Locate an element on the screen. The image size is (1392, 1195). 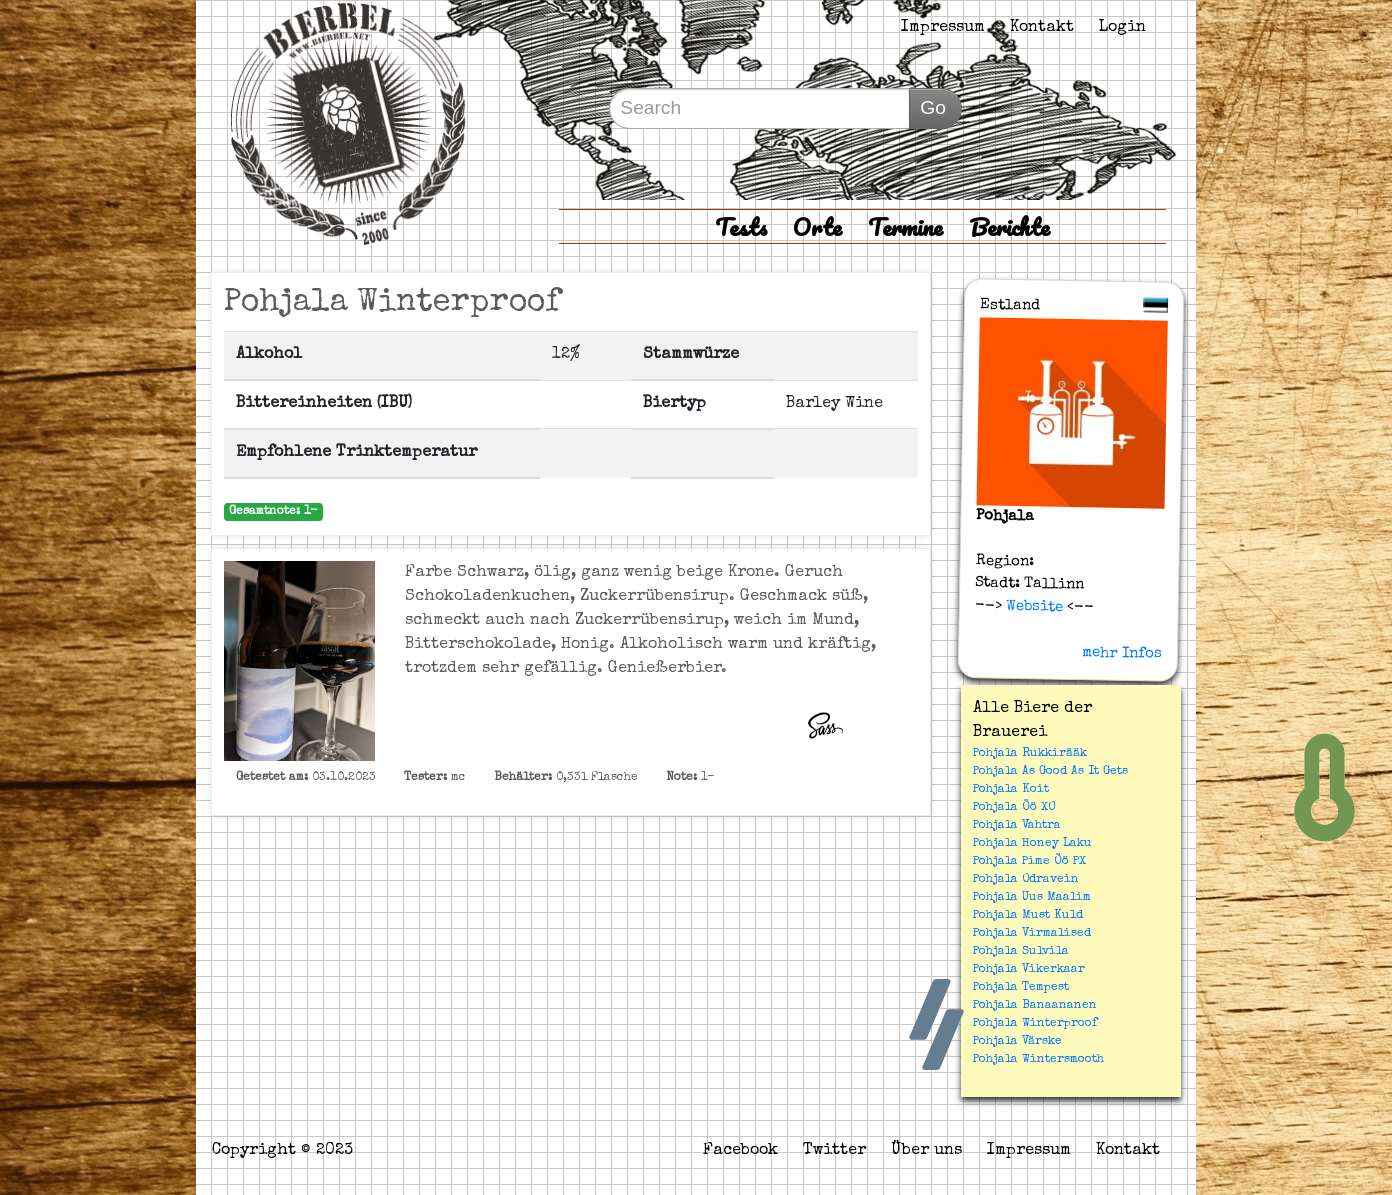
indicates high temperature reading is located at coordinates (1324, 787).